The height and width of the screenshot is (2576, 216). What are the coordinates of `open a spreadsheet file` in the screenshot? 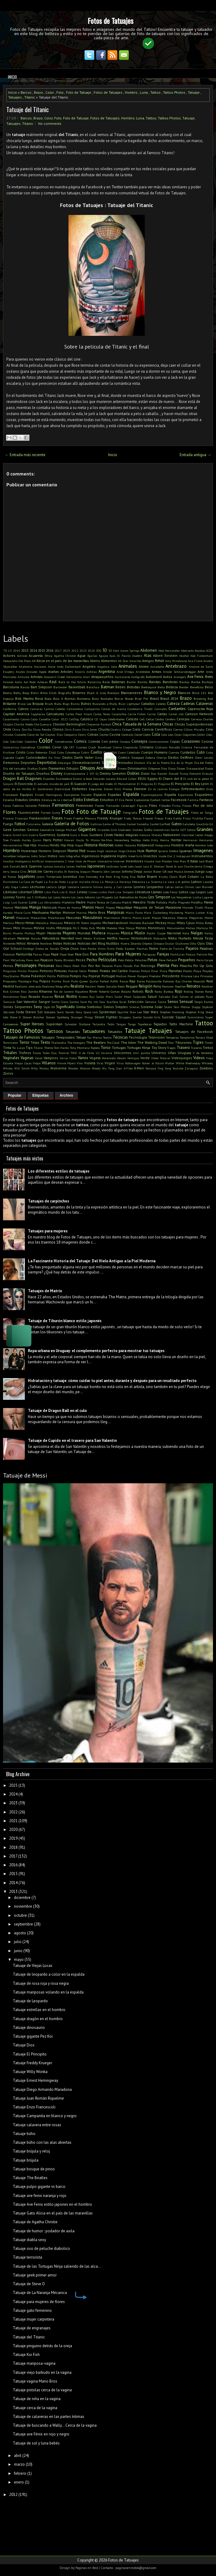 It's located at (110, 760).